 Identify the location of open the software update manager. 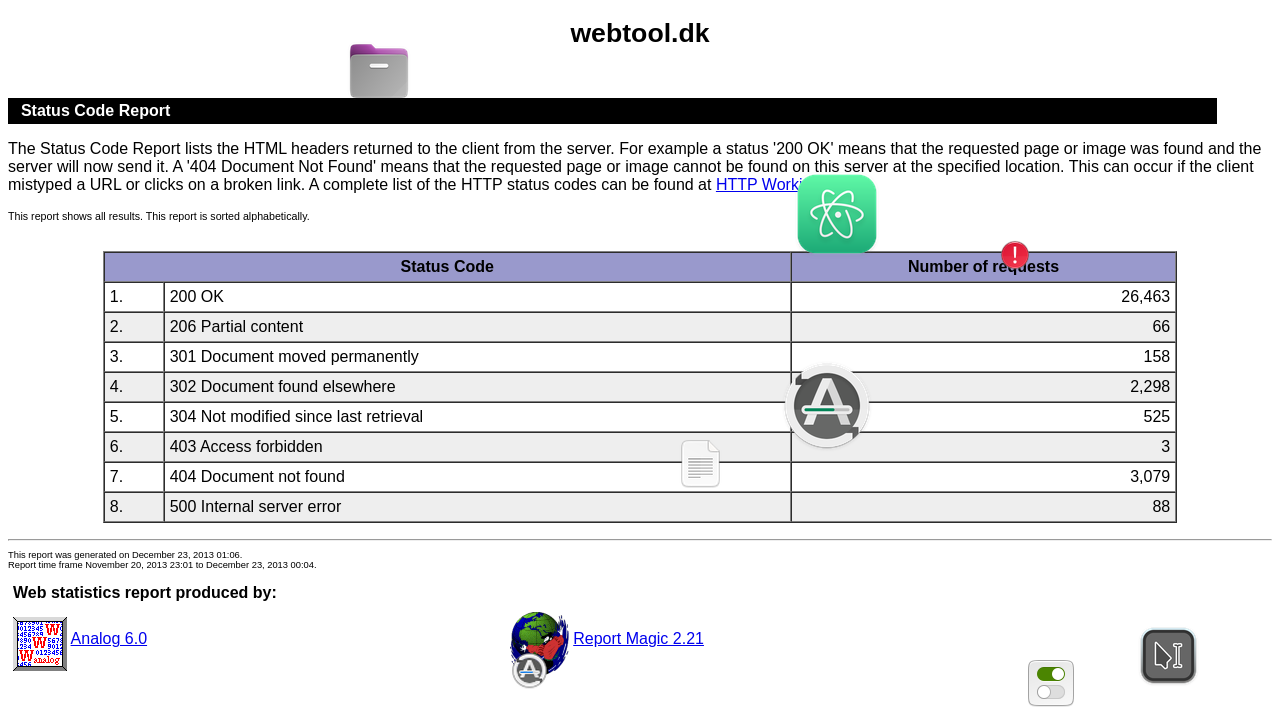
(827, 406).